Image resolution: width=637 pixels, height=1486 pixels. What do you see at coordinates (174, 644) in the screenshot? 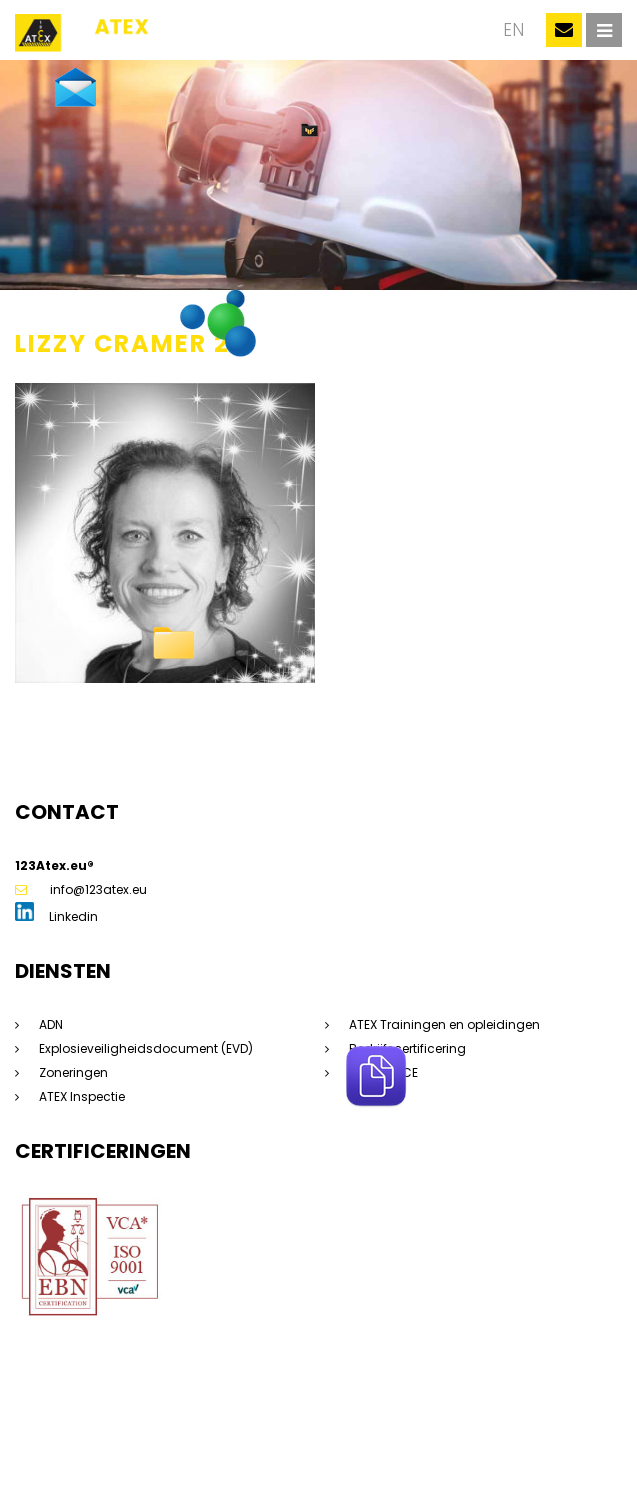
I see `open folder to view contents` at bounding box center [174, 644].